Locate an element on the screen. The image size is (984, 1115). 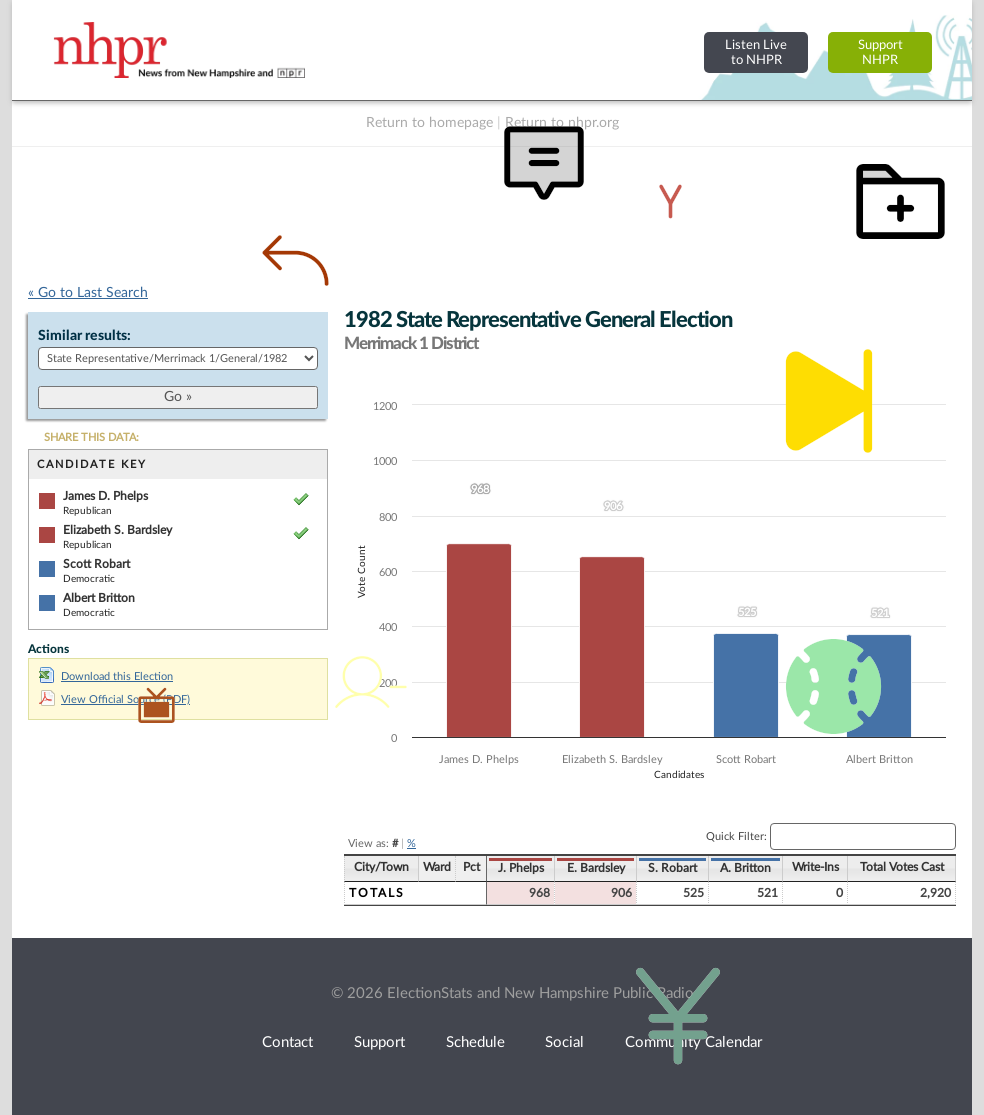
view prices in Japanese yen is located at coordinates (678, 1014).